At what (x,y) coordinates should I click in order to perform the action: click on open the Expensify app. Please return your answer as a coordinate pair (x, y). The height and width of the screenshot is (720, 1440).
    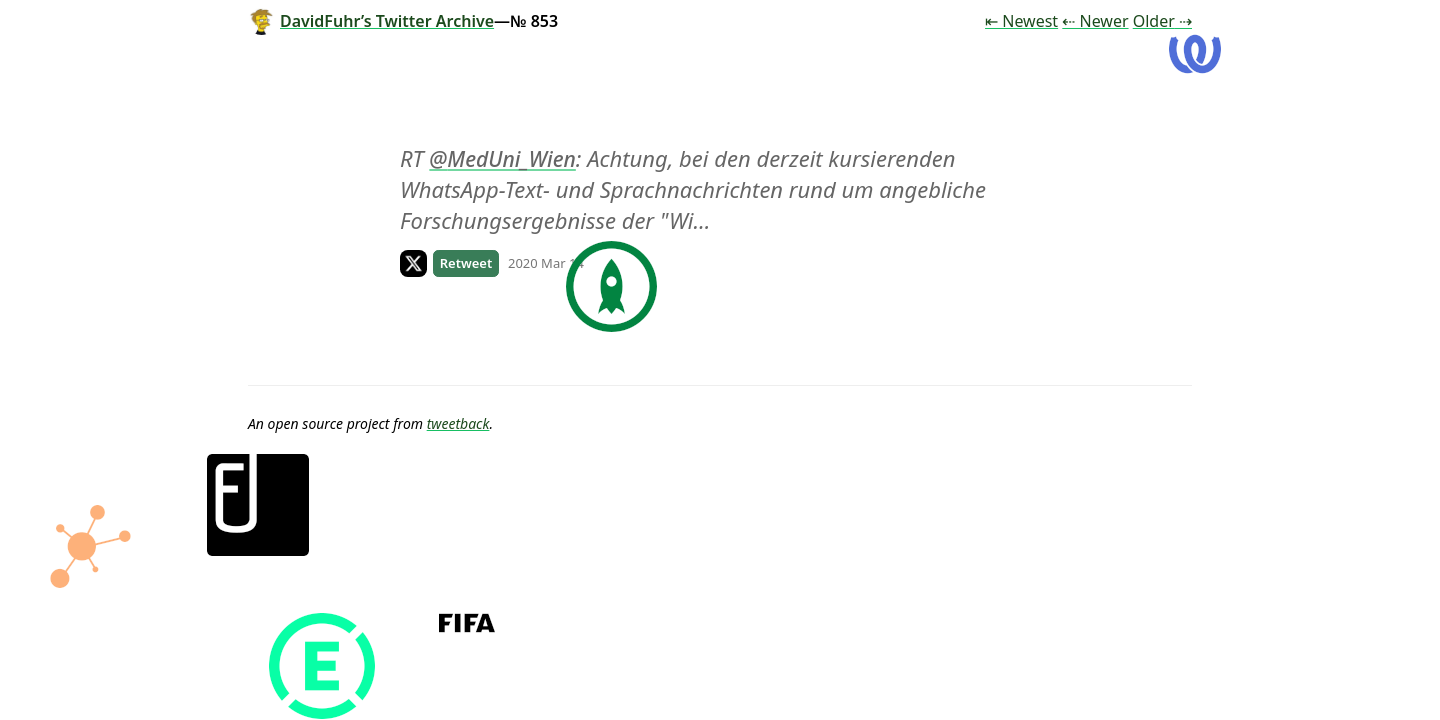
    Looking at the image, I should click on (322, 666).